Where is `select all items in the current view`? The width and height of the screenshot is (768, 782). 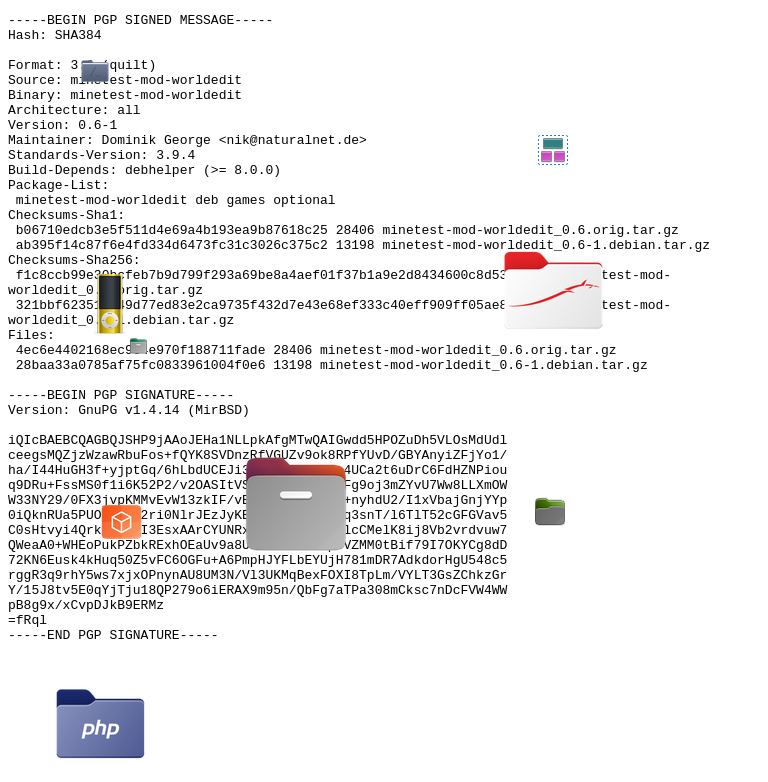 select all items in the current view is located at coordinates (553, 150).